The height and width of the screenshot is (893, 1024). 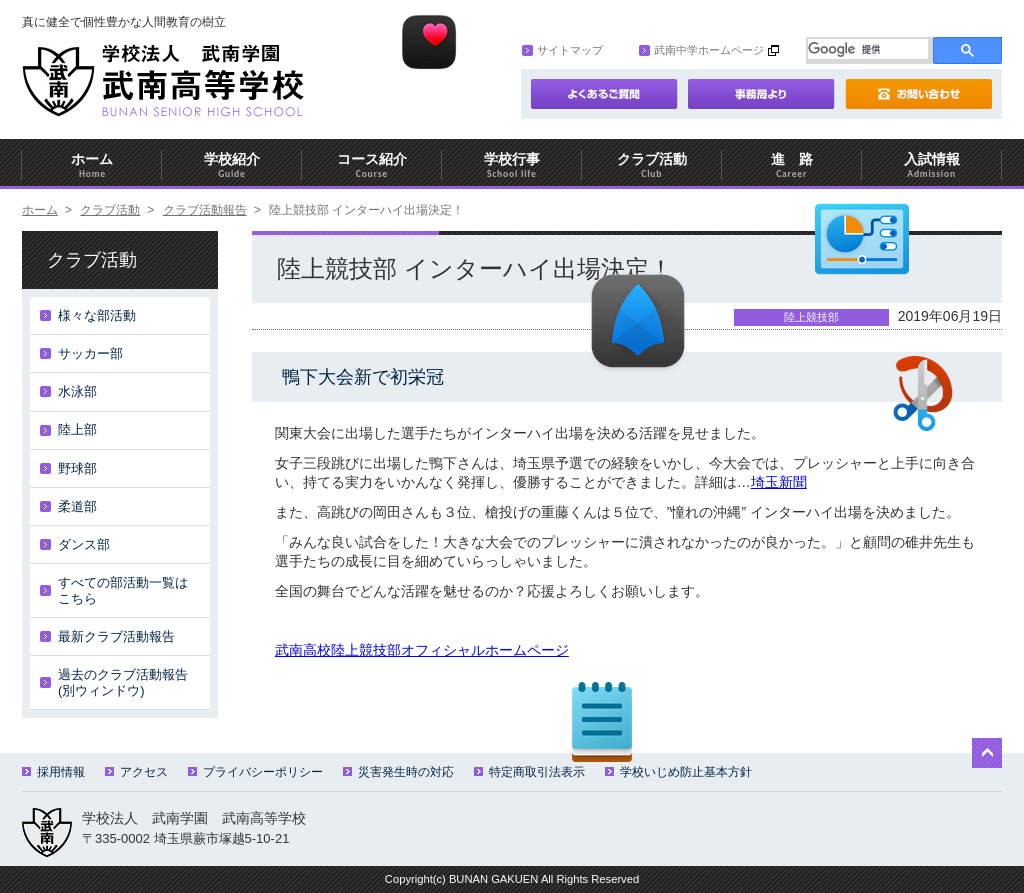 I want to click on open windows control panel settings, so click(x=862, y=239).